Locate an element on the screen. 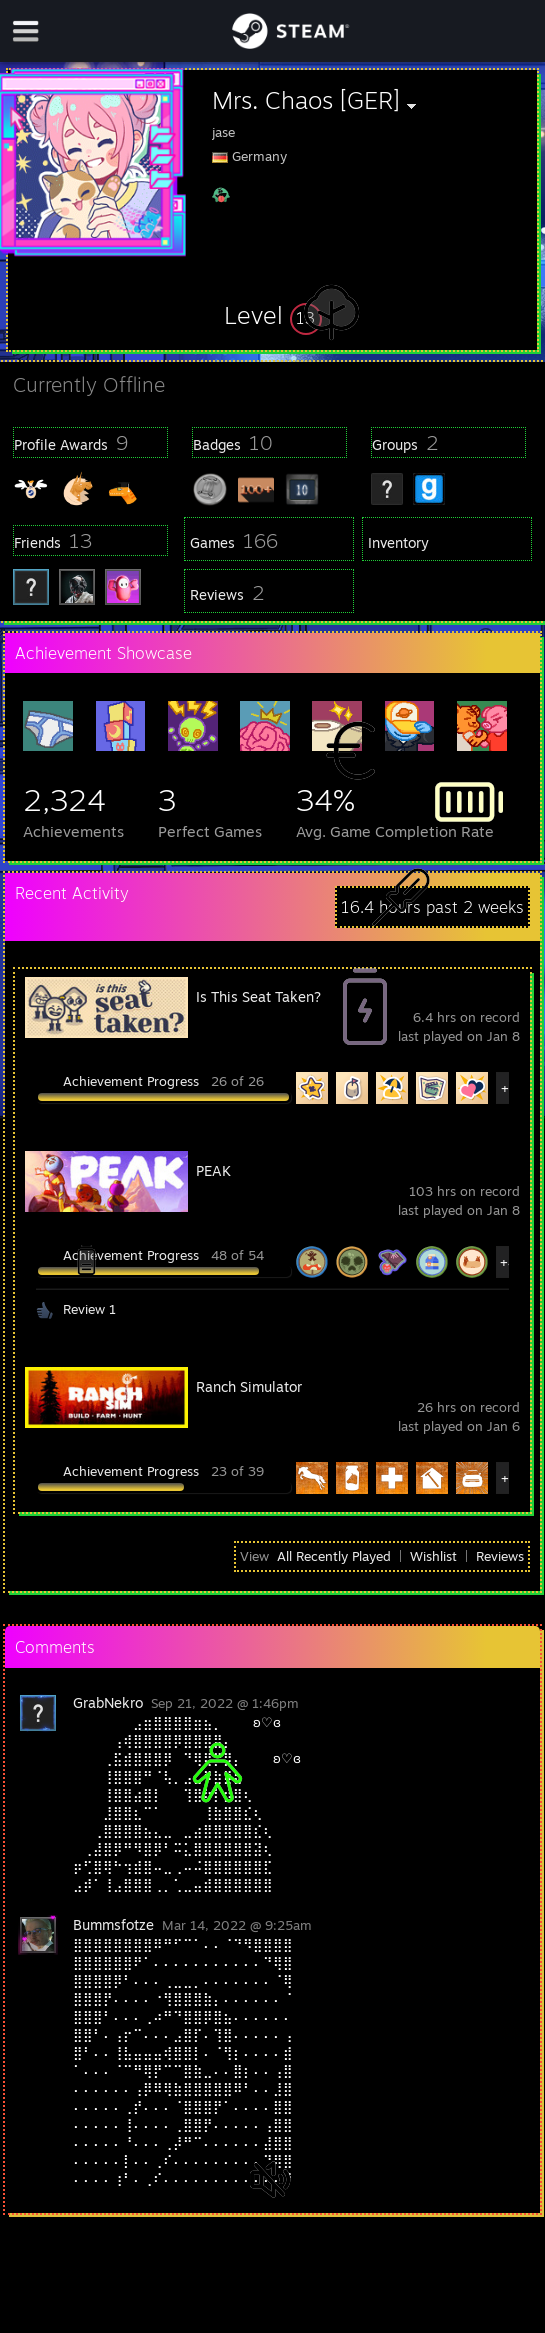 The image size is (545, 2333). indicates battery is fully charged is located at coordinates (468, 802).